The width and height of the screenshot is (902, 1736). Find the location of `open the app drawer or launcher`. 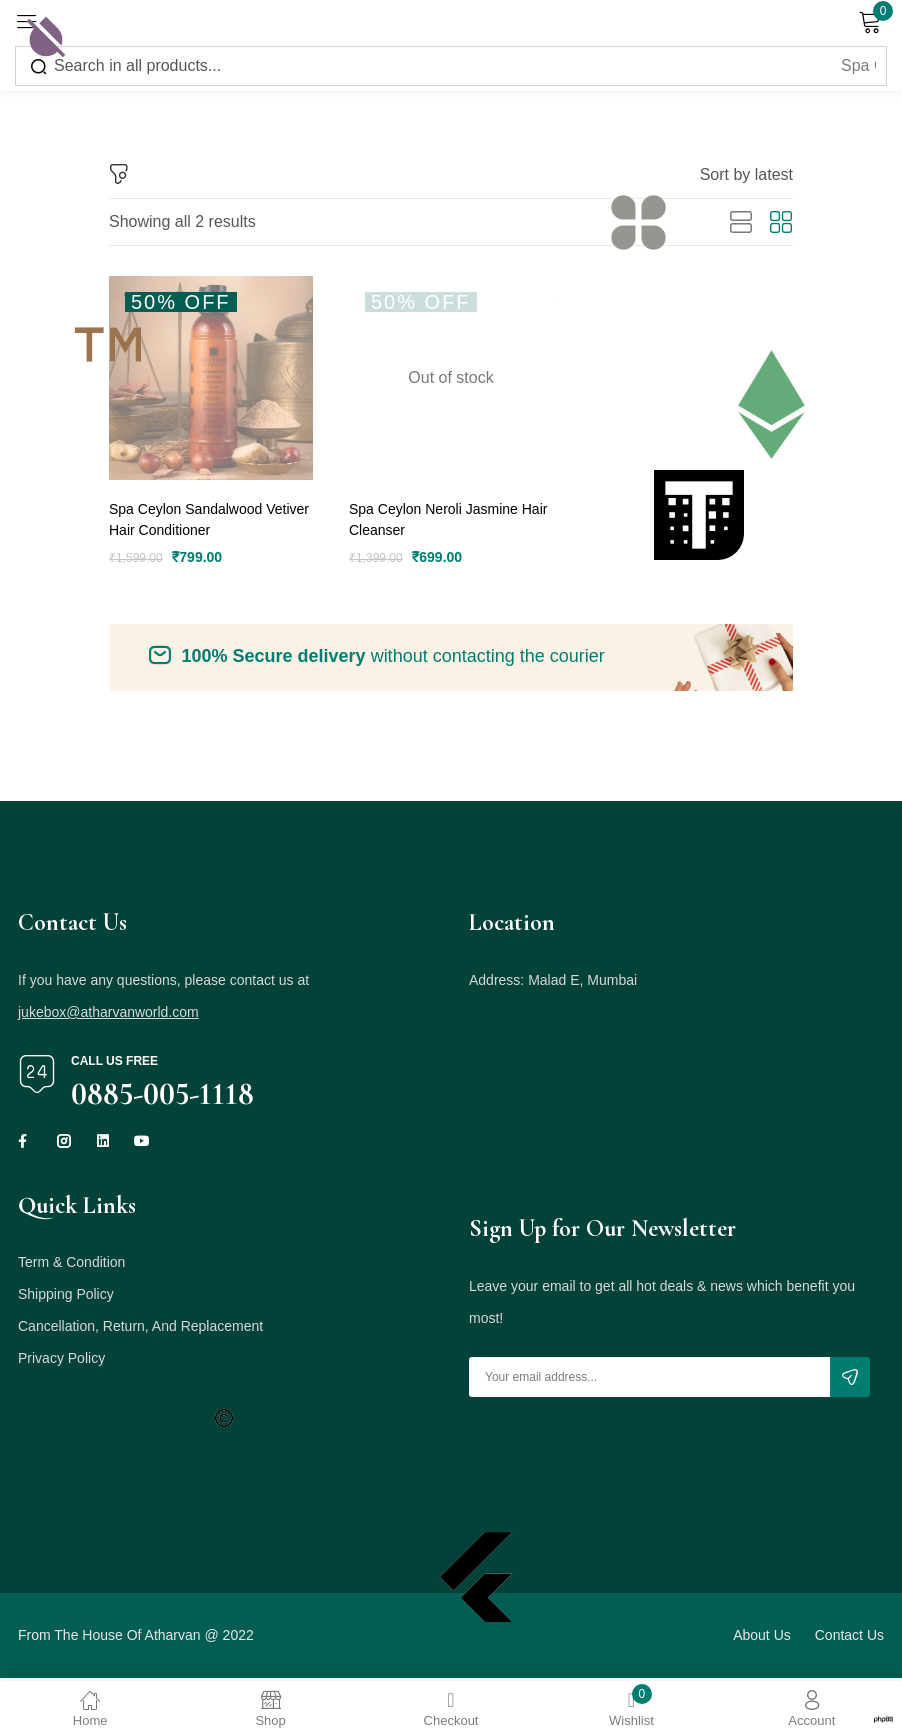

open the app drawer or launcher is located at coordinates (638, 222).